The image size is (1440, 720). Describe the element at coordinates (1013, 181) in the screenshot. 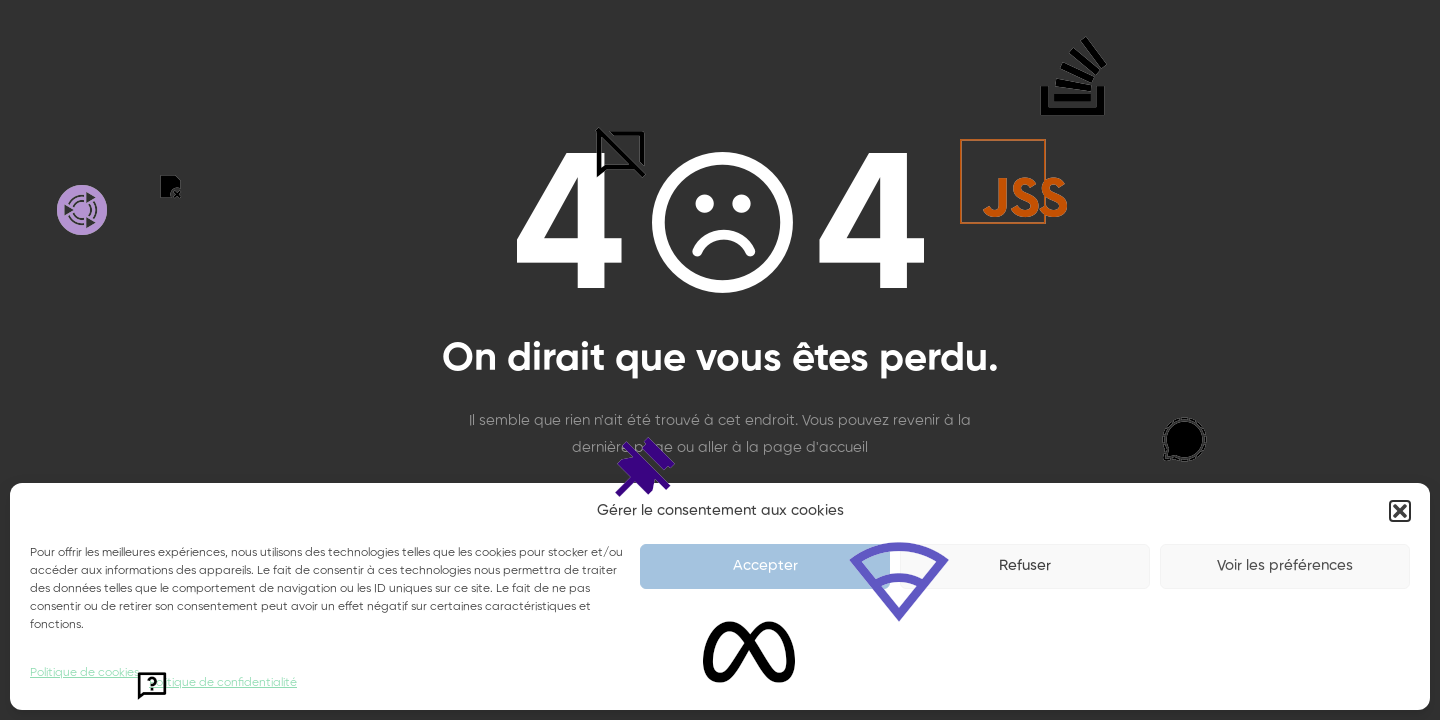

I see `JSS (JavaScript Style Sheets) library logo` at that location.